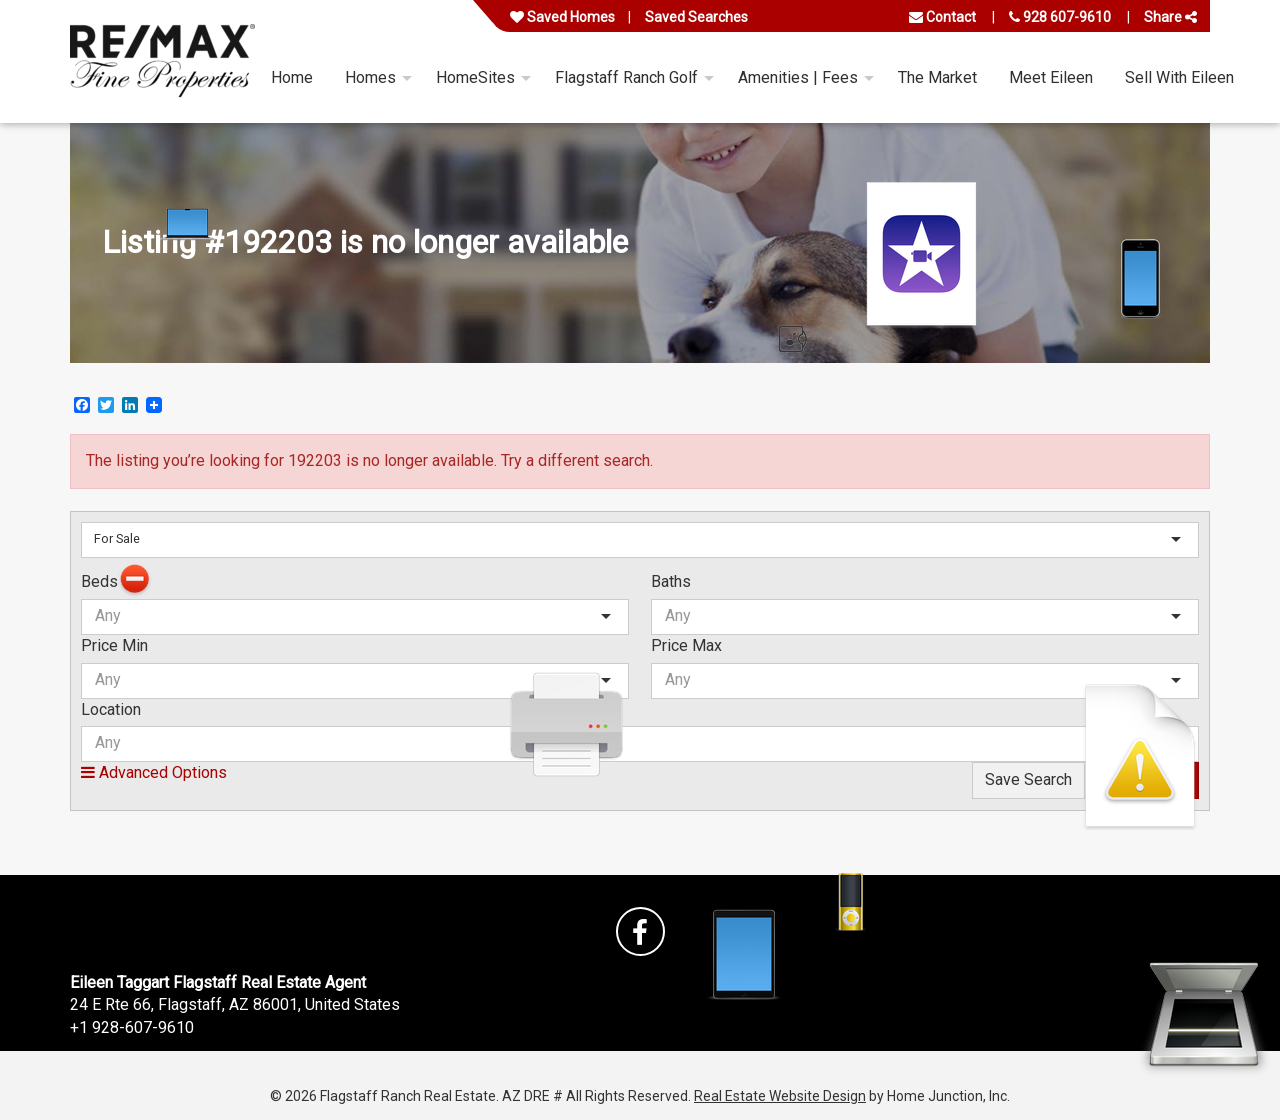  What do you see at coordinates (792, 339) in the screenshot?
I see `open elisa music player` at bounding box center [792, 339].